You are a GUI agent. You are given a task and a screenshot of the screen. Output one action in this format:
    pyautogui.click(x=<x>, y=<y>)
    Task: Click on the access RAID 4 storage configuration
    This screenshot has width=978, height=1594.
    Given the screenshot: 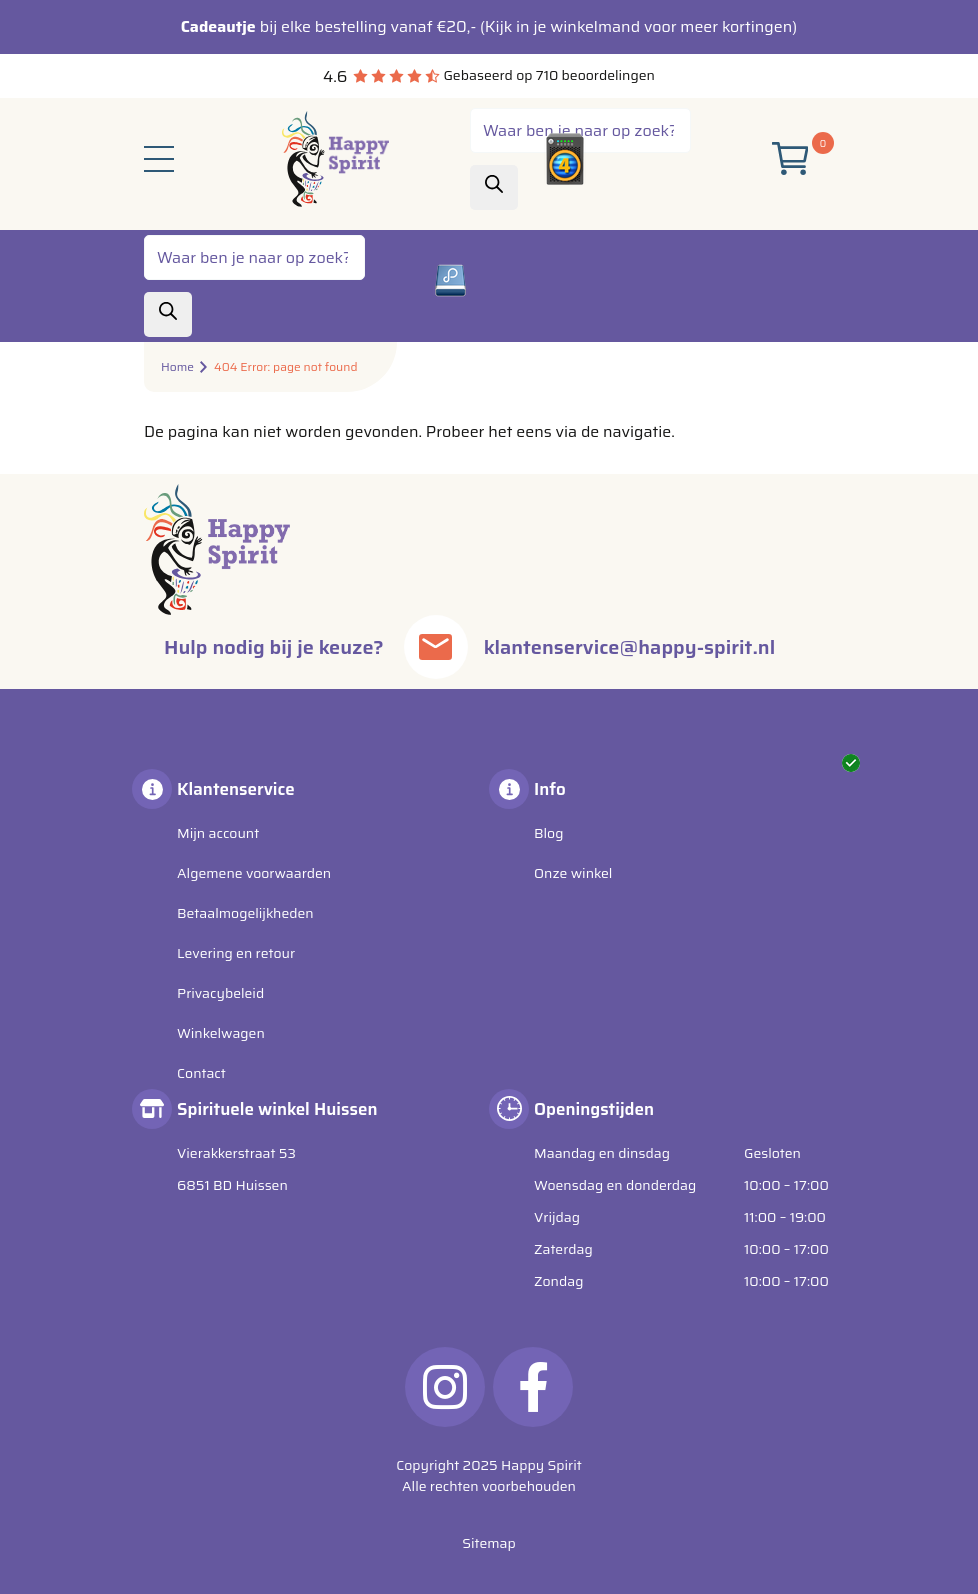 What is the action you would take?
    pyautogui.click(x=565, y=159)
    